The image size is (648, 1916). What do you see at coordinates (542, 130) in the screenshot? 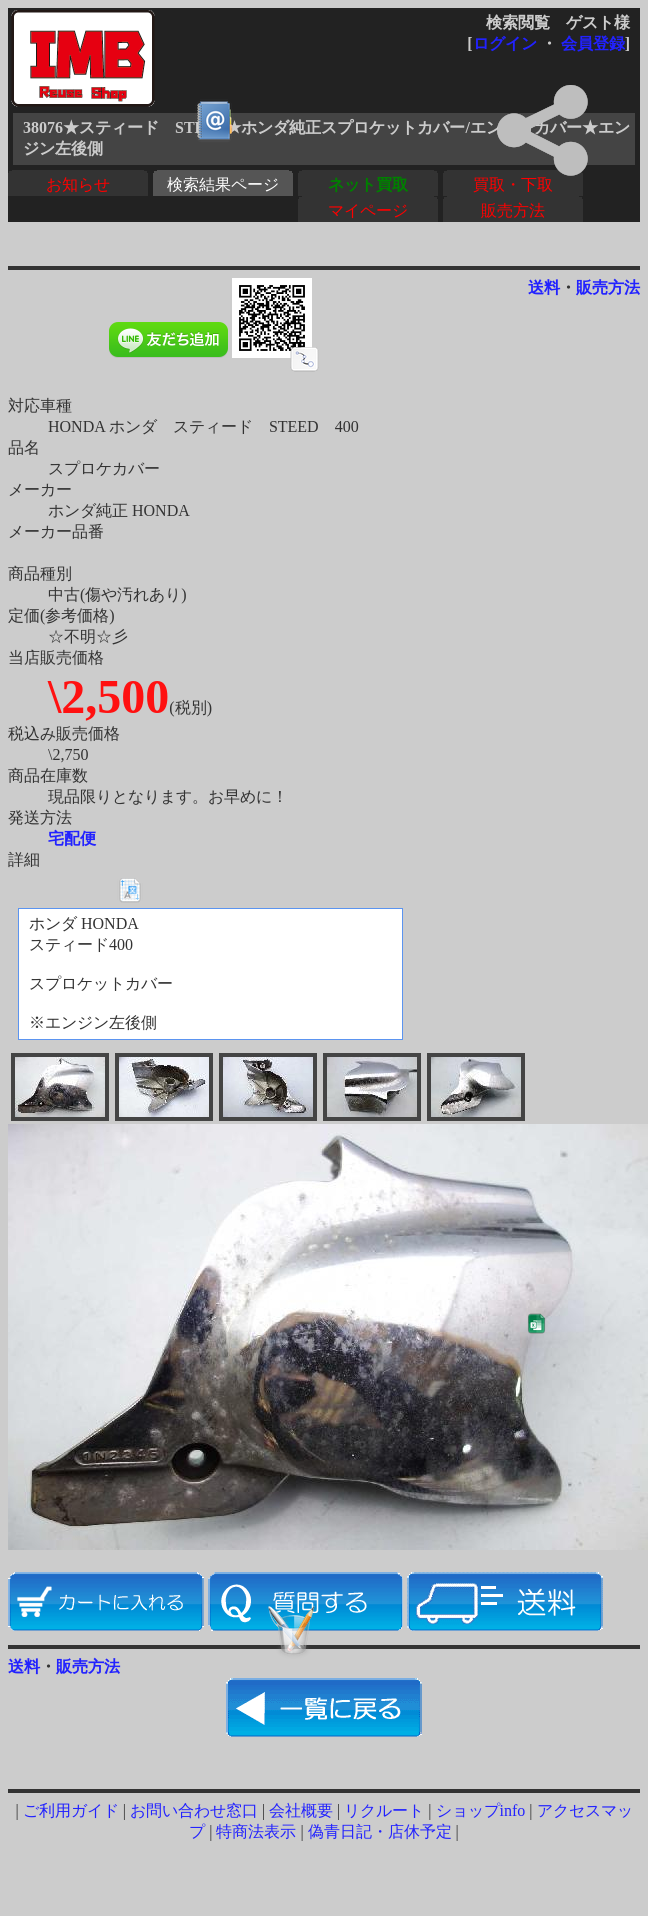
I see `access sharing preferences and settings` at bounding box center [542, 130].